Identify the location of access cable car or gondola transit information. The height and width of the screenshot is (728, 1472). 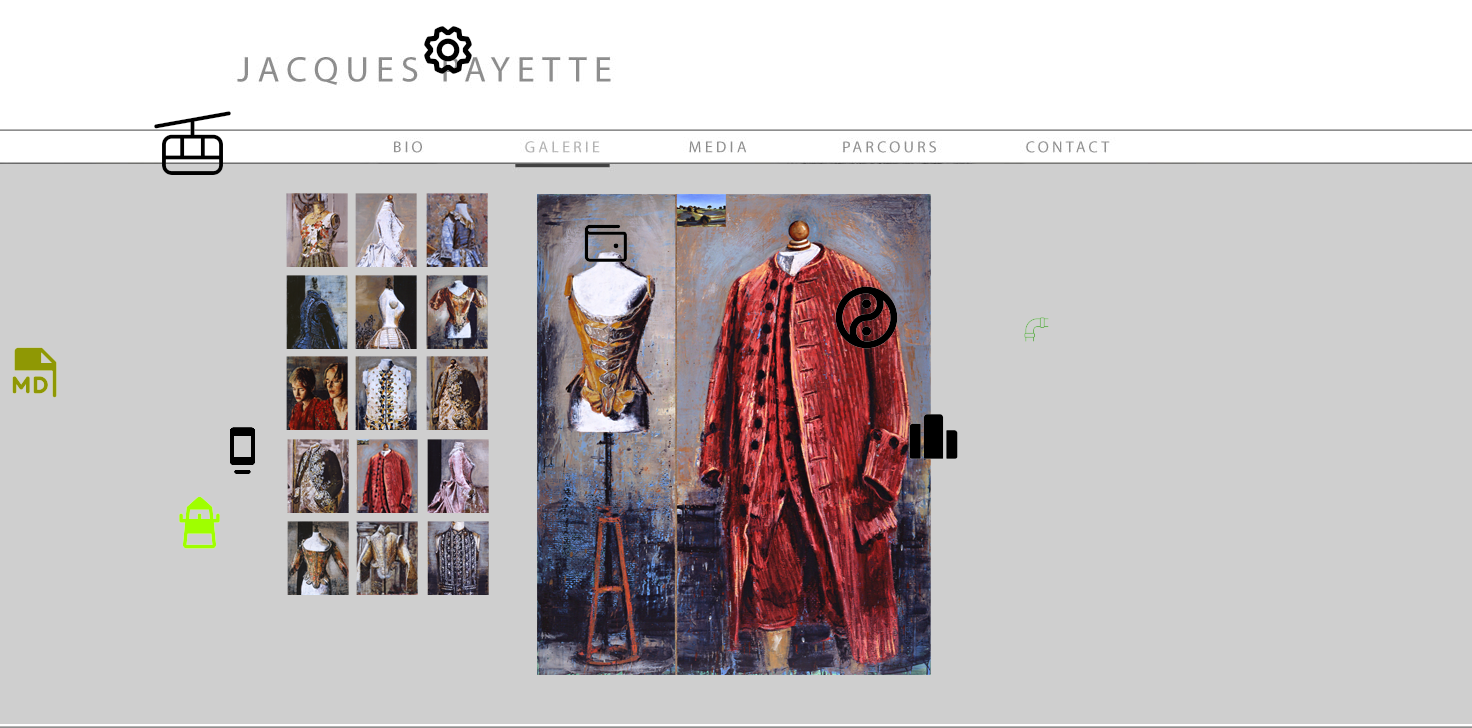
(192, 144).